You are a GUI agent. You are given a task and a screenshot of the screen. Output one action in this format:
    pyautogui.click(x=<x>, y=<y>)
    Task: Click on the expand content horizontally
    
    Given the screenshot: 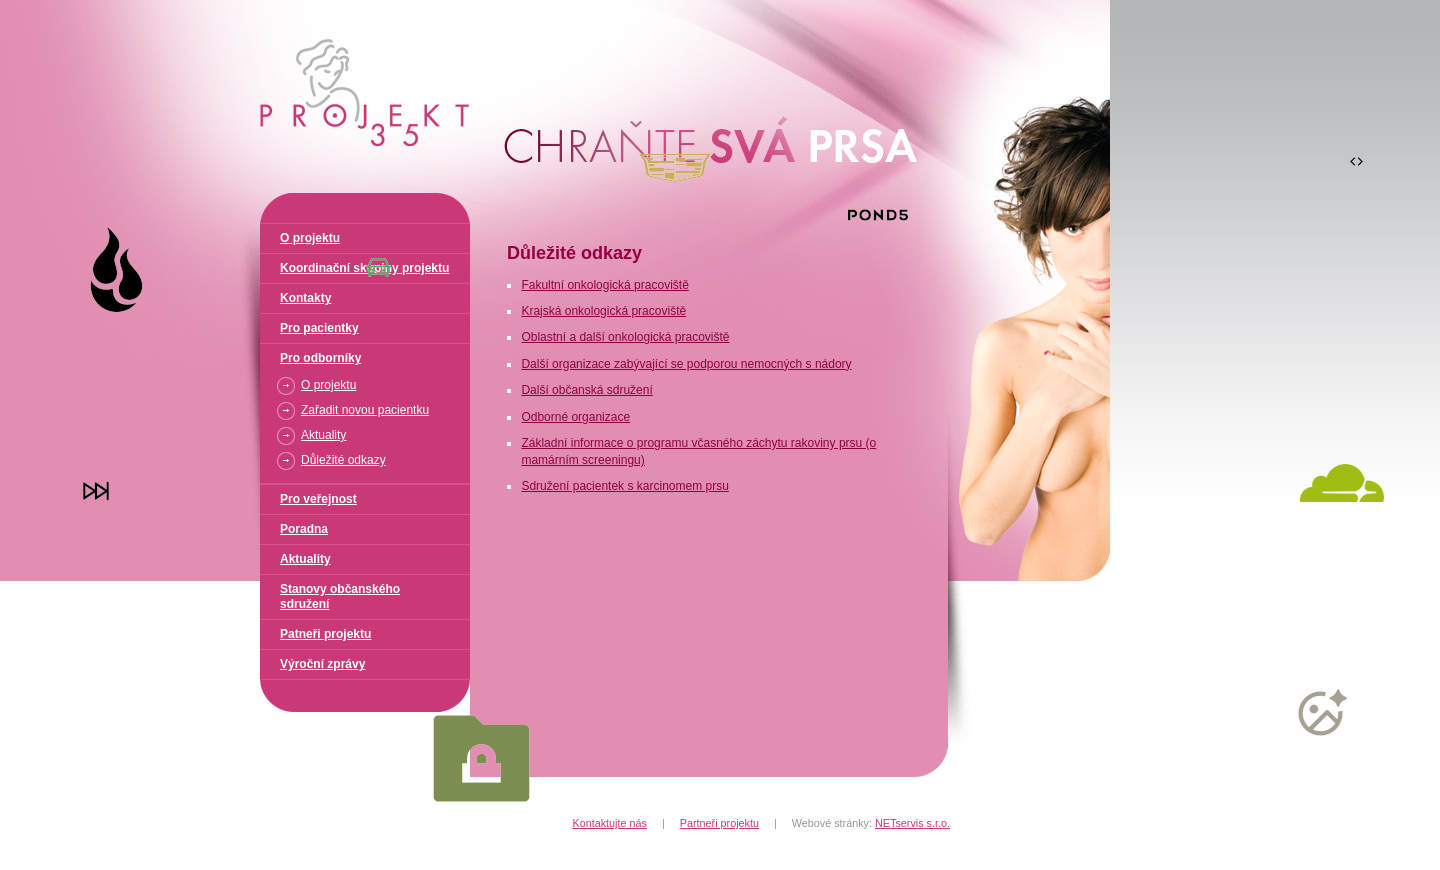 What is the action you would take?
    pyautogui.click(x=1356, y=161)
    